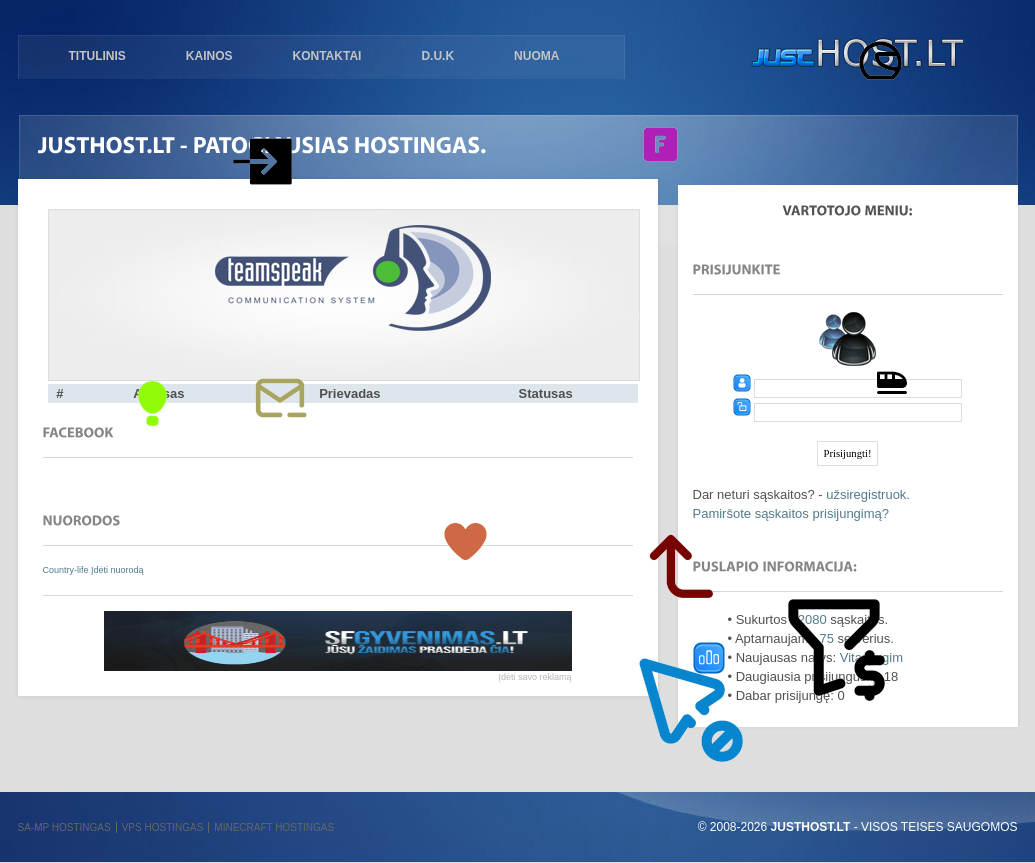  What do you see at coordinates (152, 403) in the screenshot?
I see `access travel or adventure features` at bounding box center [152, 403].